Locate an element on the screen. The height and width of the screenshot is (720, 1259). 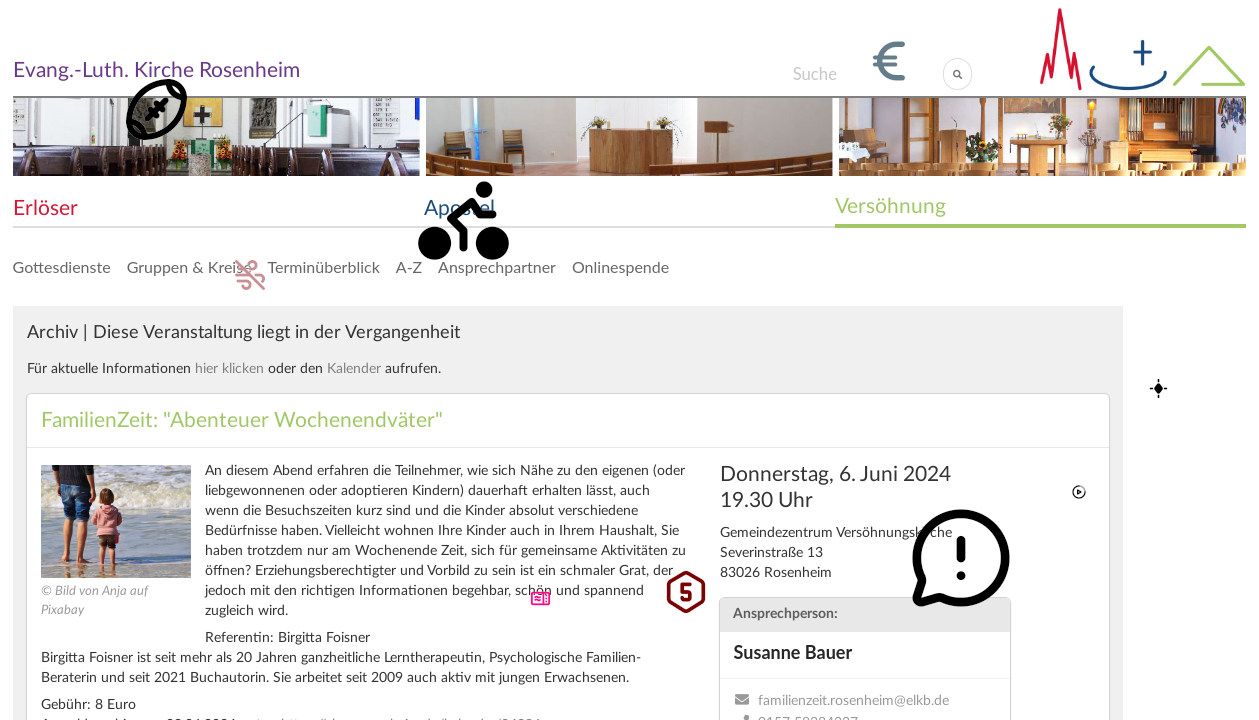
indicates euro currency or pricing is located at coordinates (891, 61).